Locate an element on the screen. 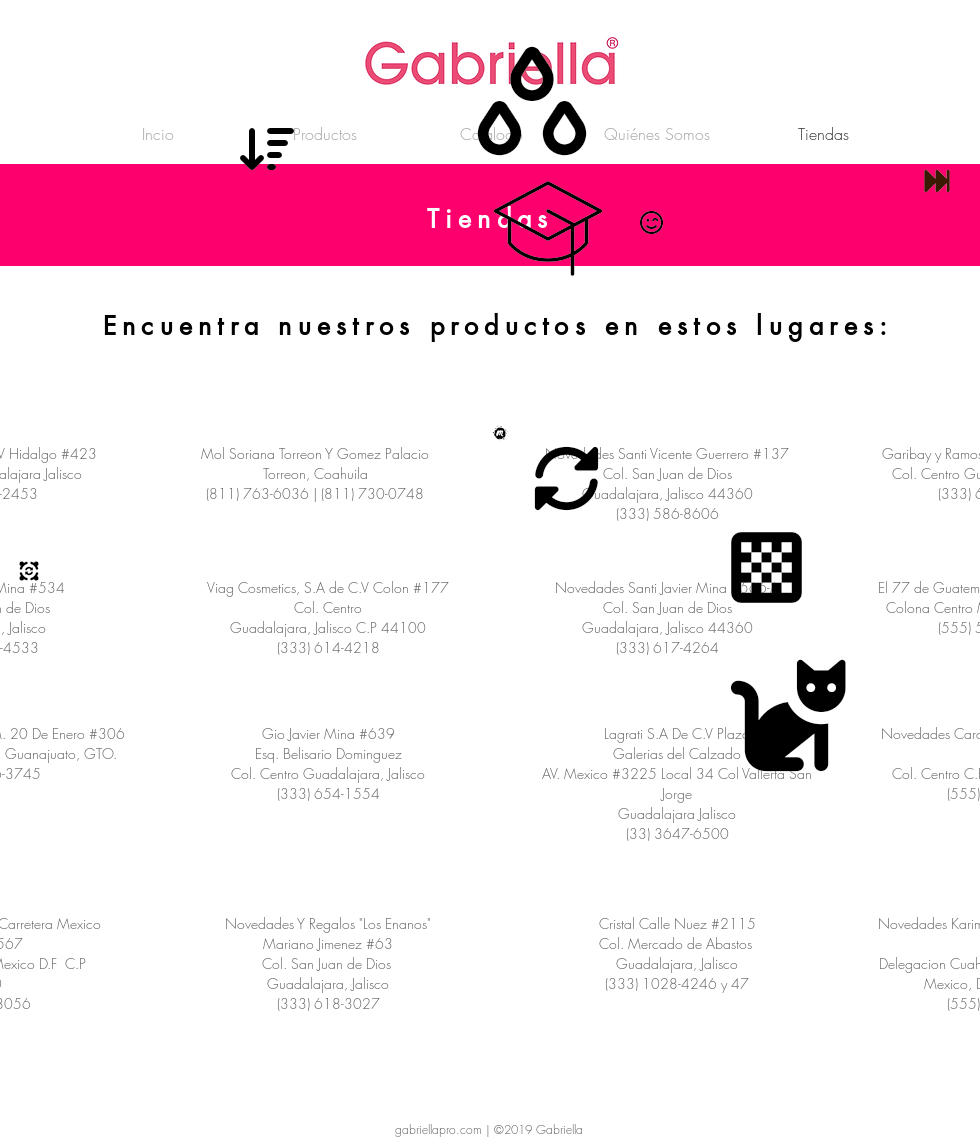 The width and height of the screenshot is (980, 1138). insert a winking emoji or emoticon is located at coordinates (651, 222).